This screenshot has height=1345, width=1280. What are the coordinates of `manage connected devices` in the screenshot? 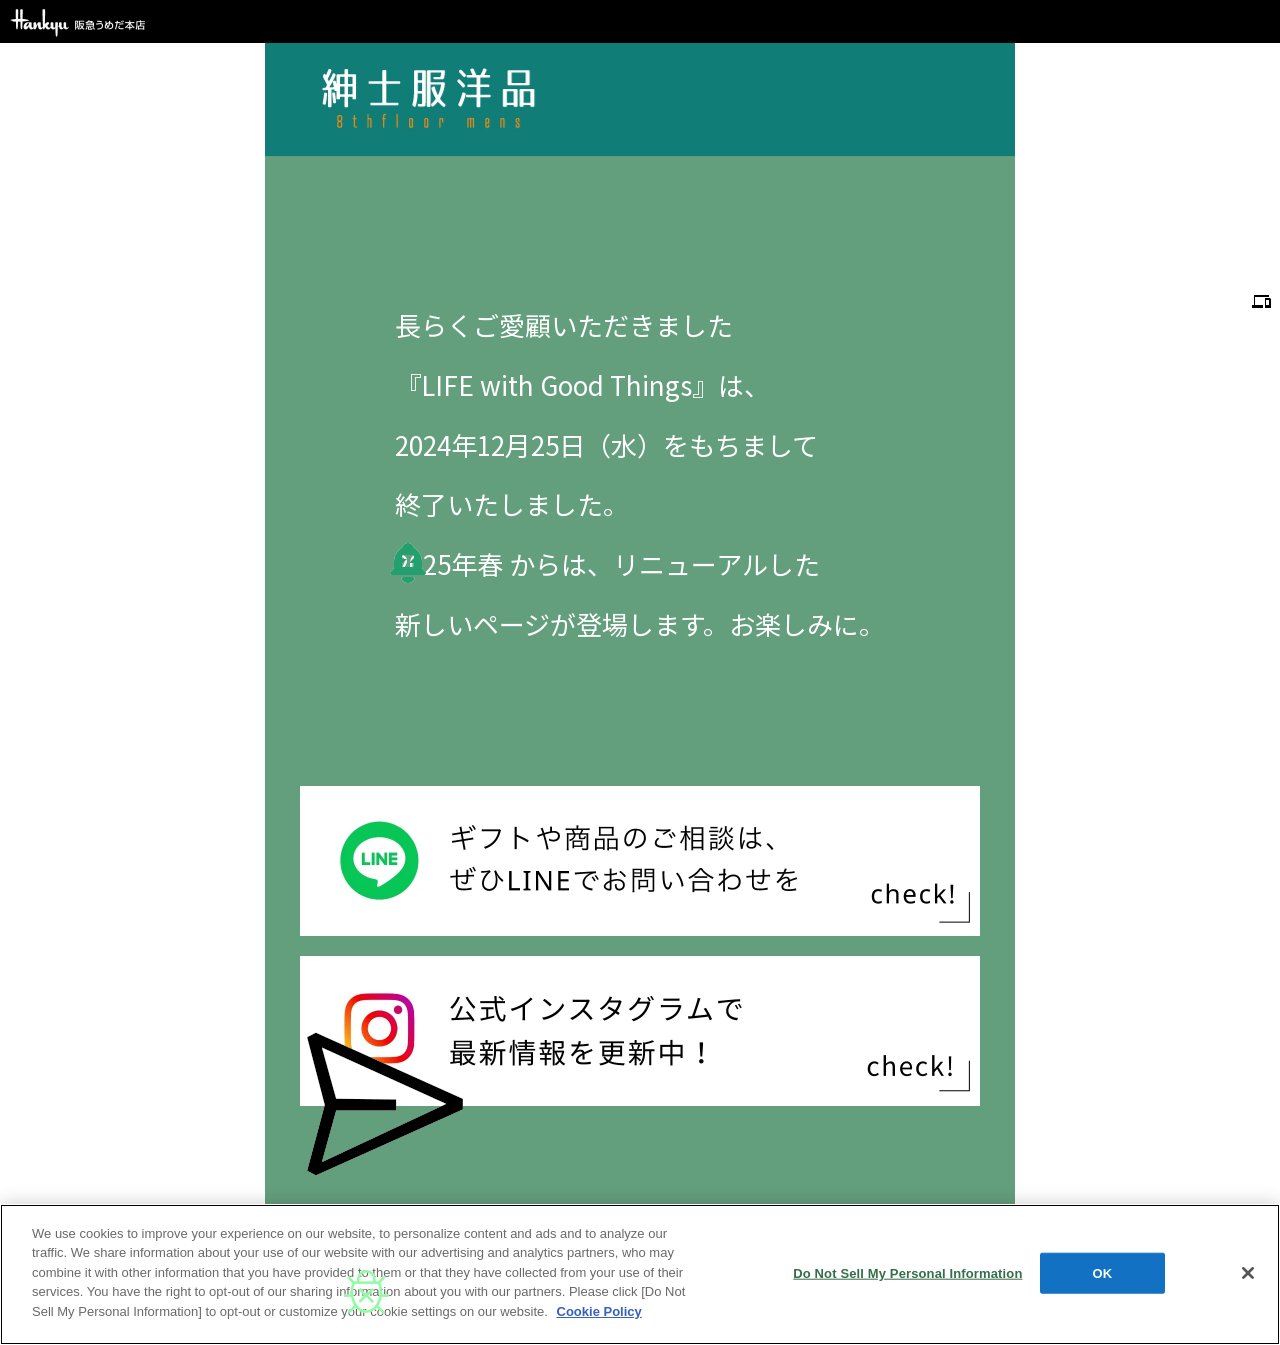 It's located at (1261, 301).